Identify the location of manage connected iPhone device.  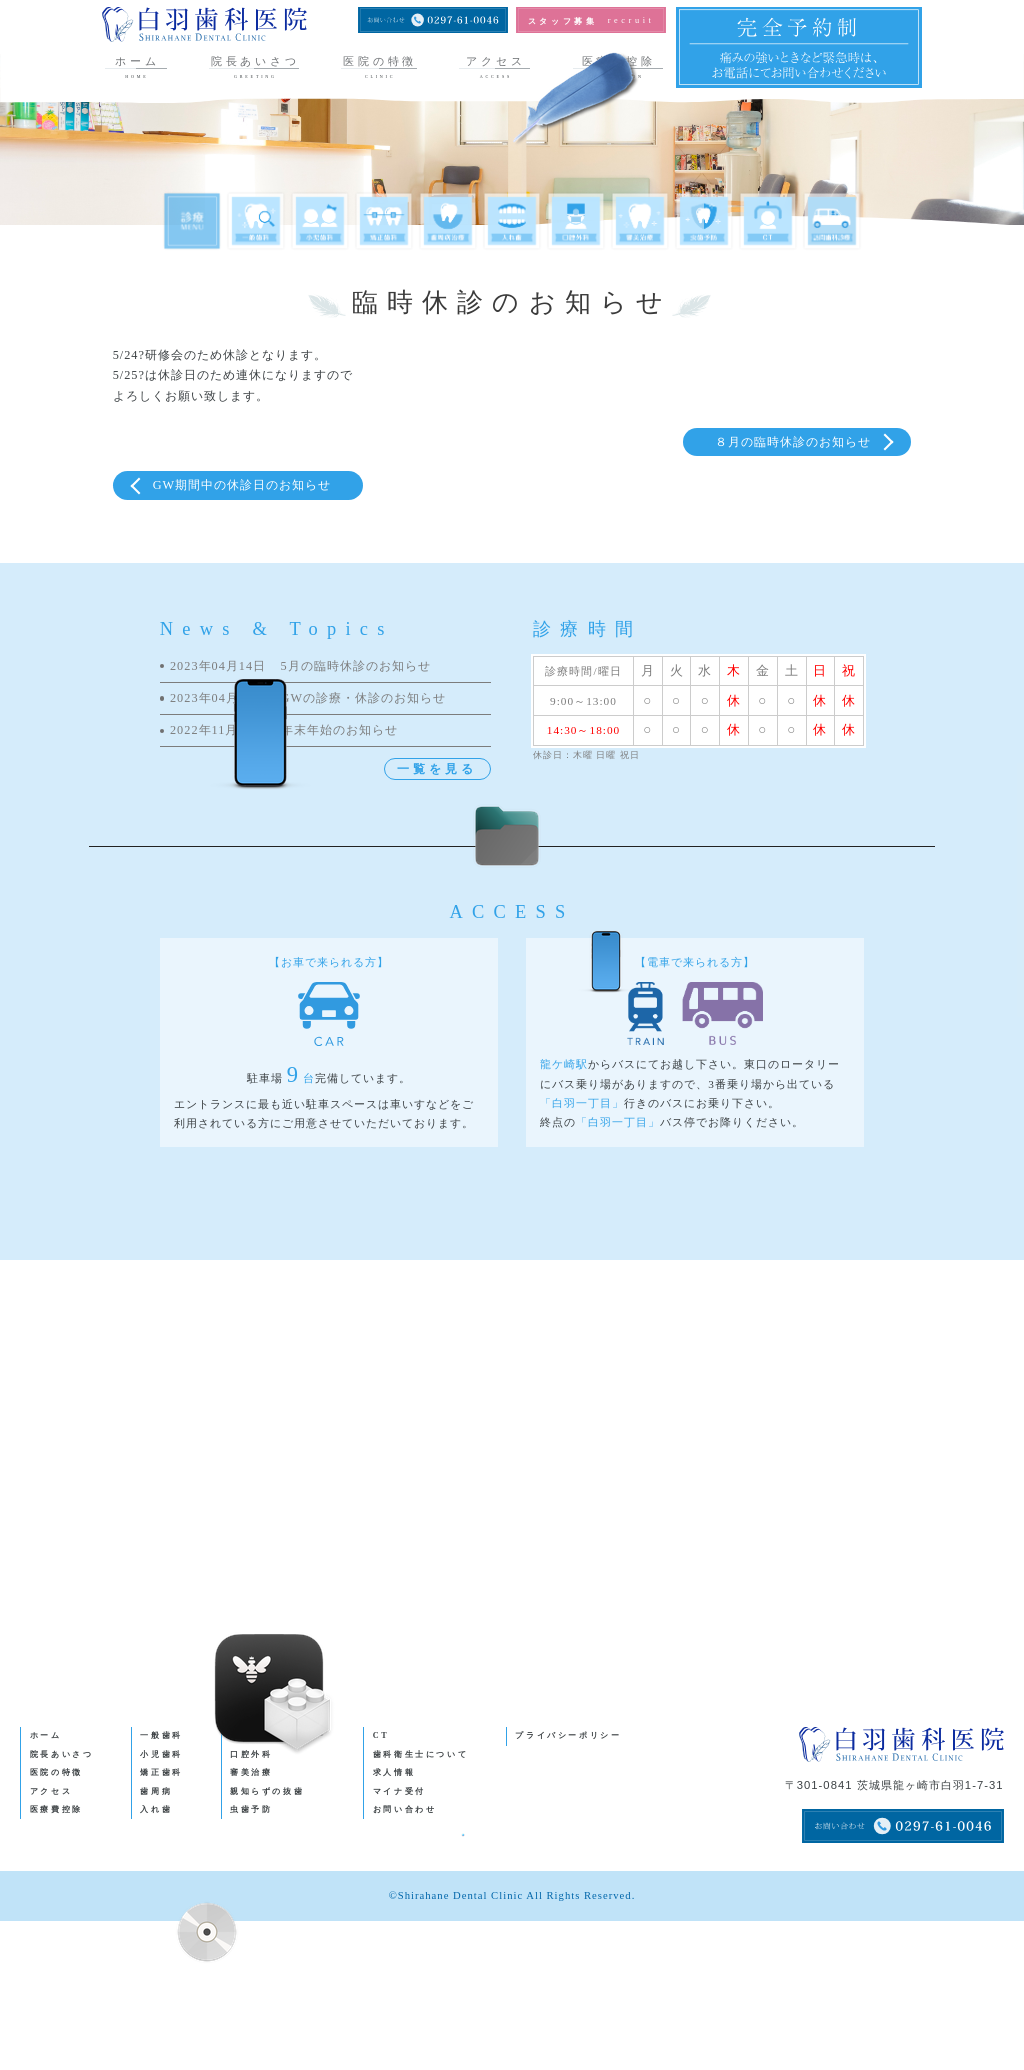
(260, 734).